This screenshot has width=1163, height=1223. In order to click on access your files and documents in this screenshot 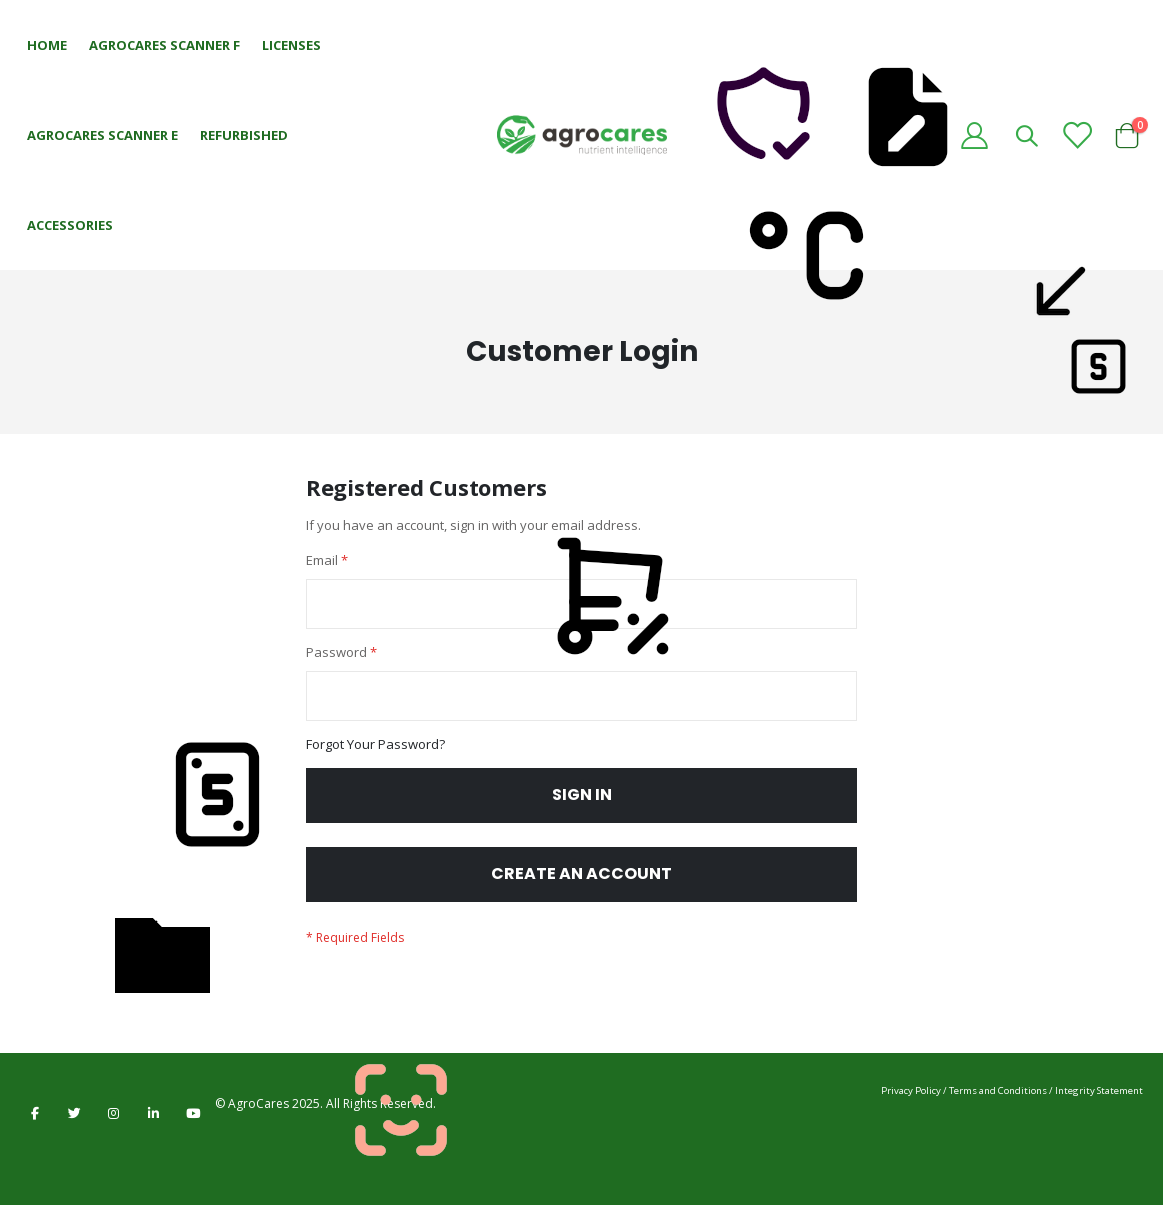, I will do `click(162, 955)`.